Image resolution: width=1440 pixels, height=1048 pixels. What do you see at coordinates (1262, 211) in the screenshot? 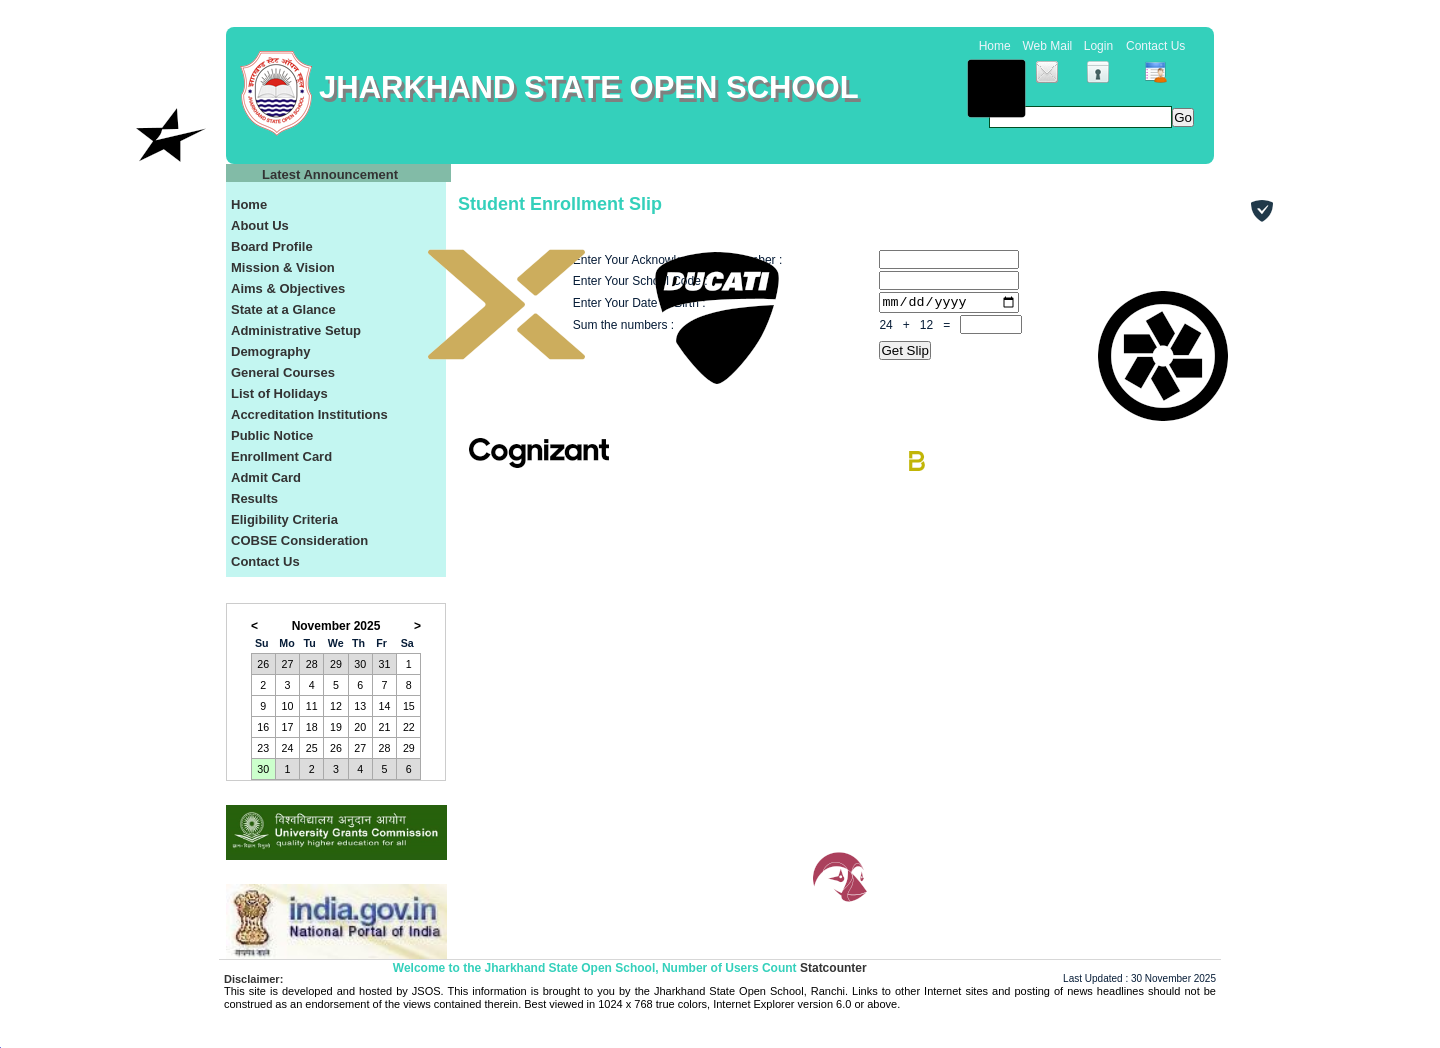
I see `open AdGuard ad-blocking settings` at bounding box center [1262, 211].